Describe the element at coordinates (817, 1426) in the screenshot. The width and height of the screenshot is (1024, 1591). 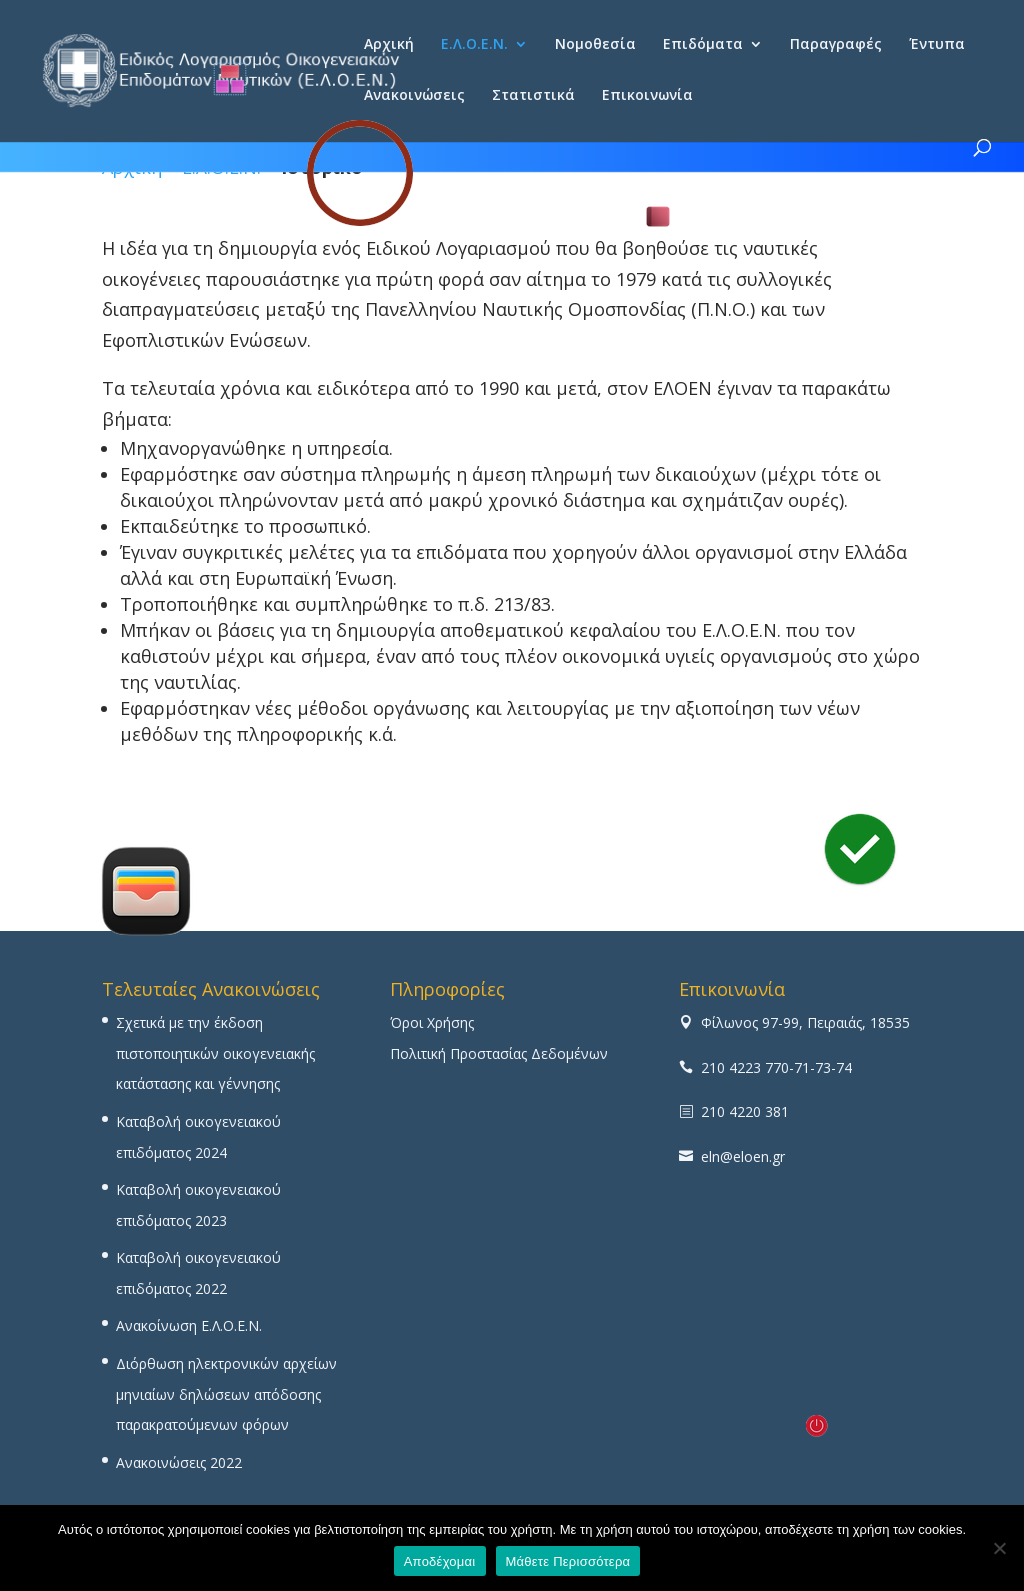
I see `shut down or power off the system` at that location.